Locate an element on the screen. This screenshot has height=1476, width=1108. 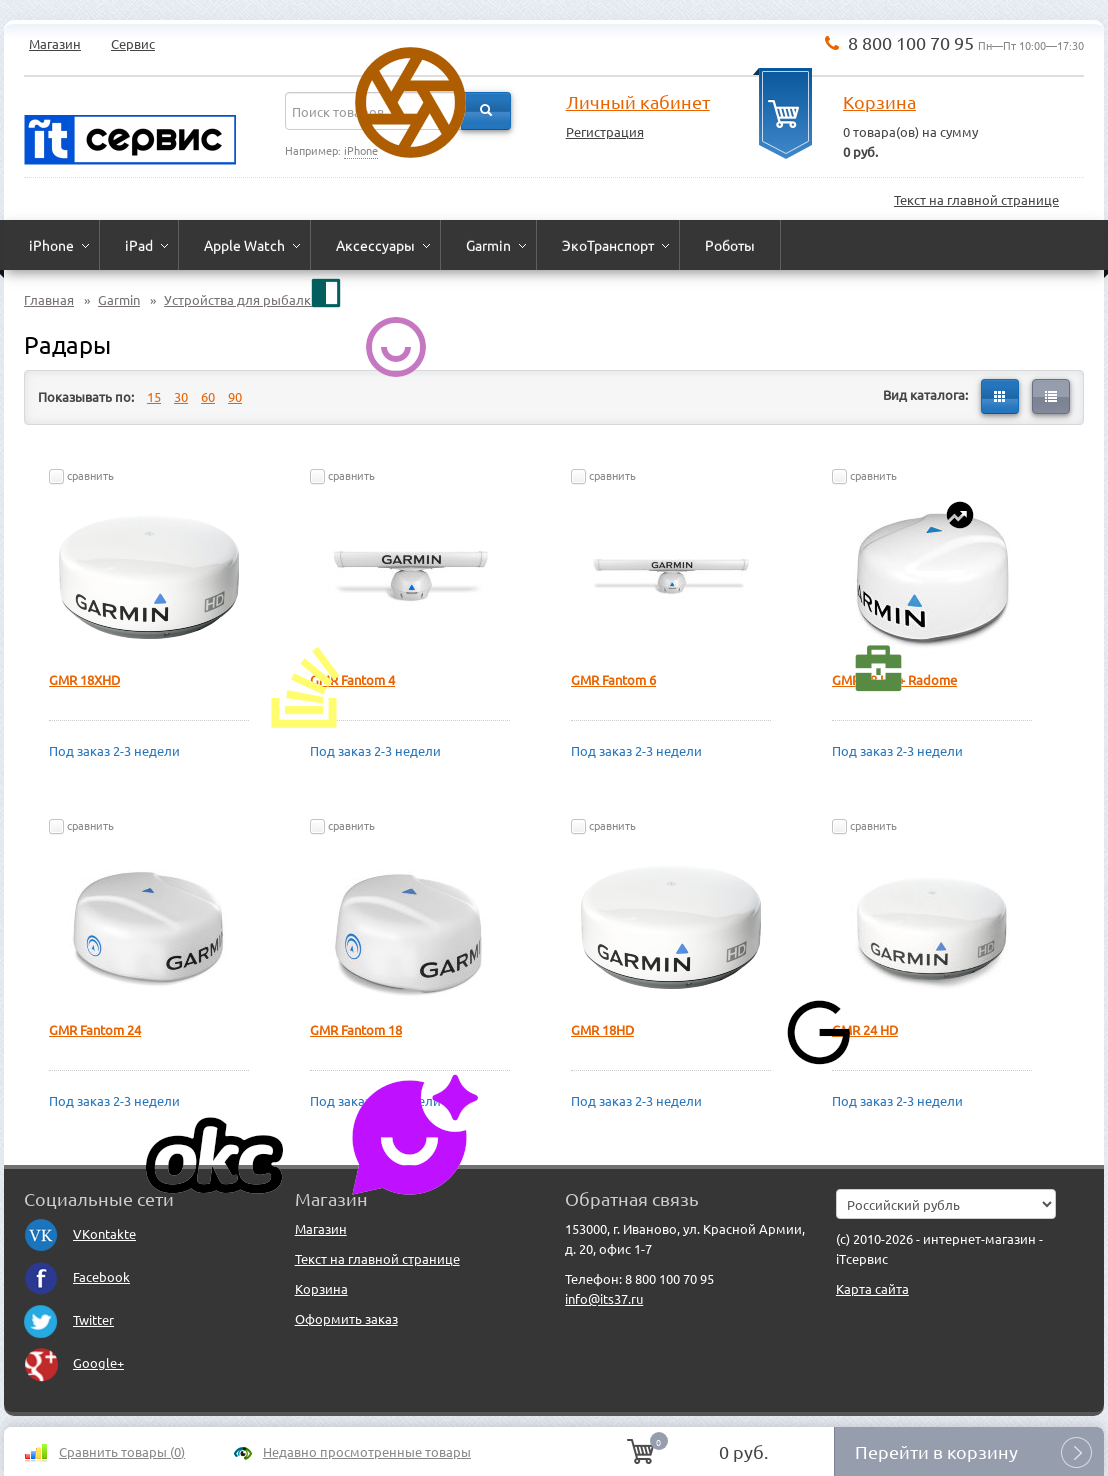
open the OkCupid dating app is located at coordinates (214, 1155).